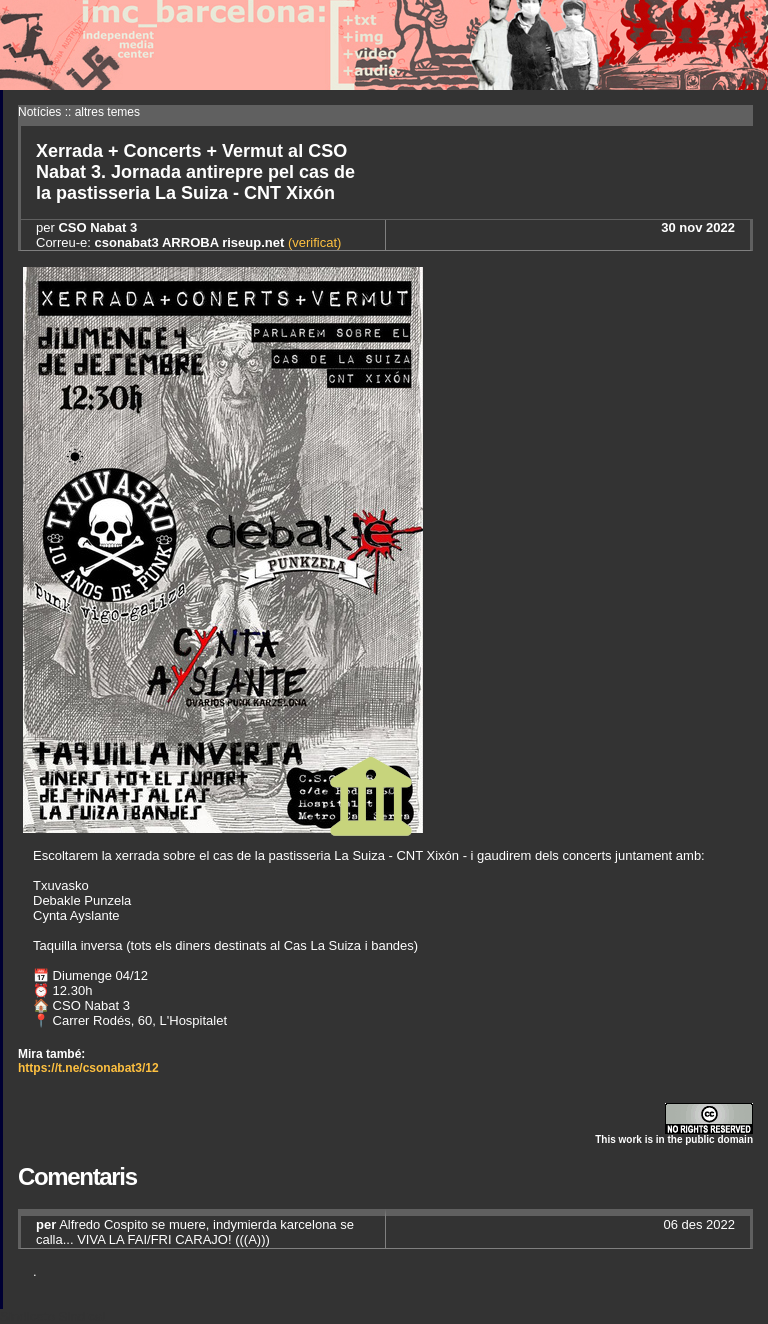  What do you see at coordinates (75, 457) in the screenshot?
I see `toggle light mode or bright display` at bounding box center [75, 457].